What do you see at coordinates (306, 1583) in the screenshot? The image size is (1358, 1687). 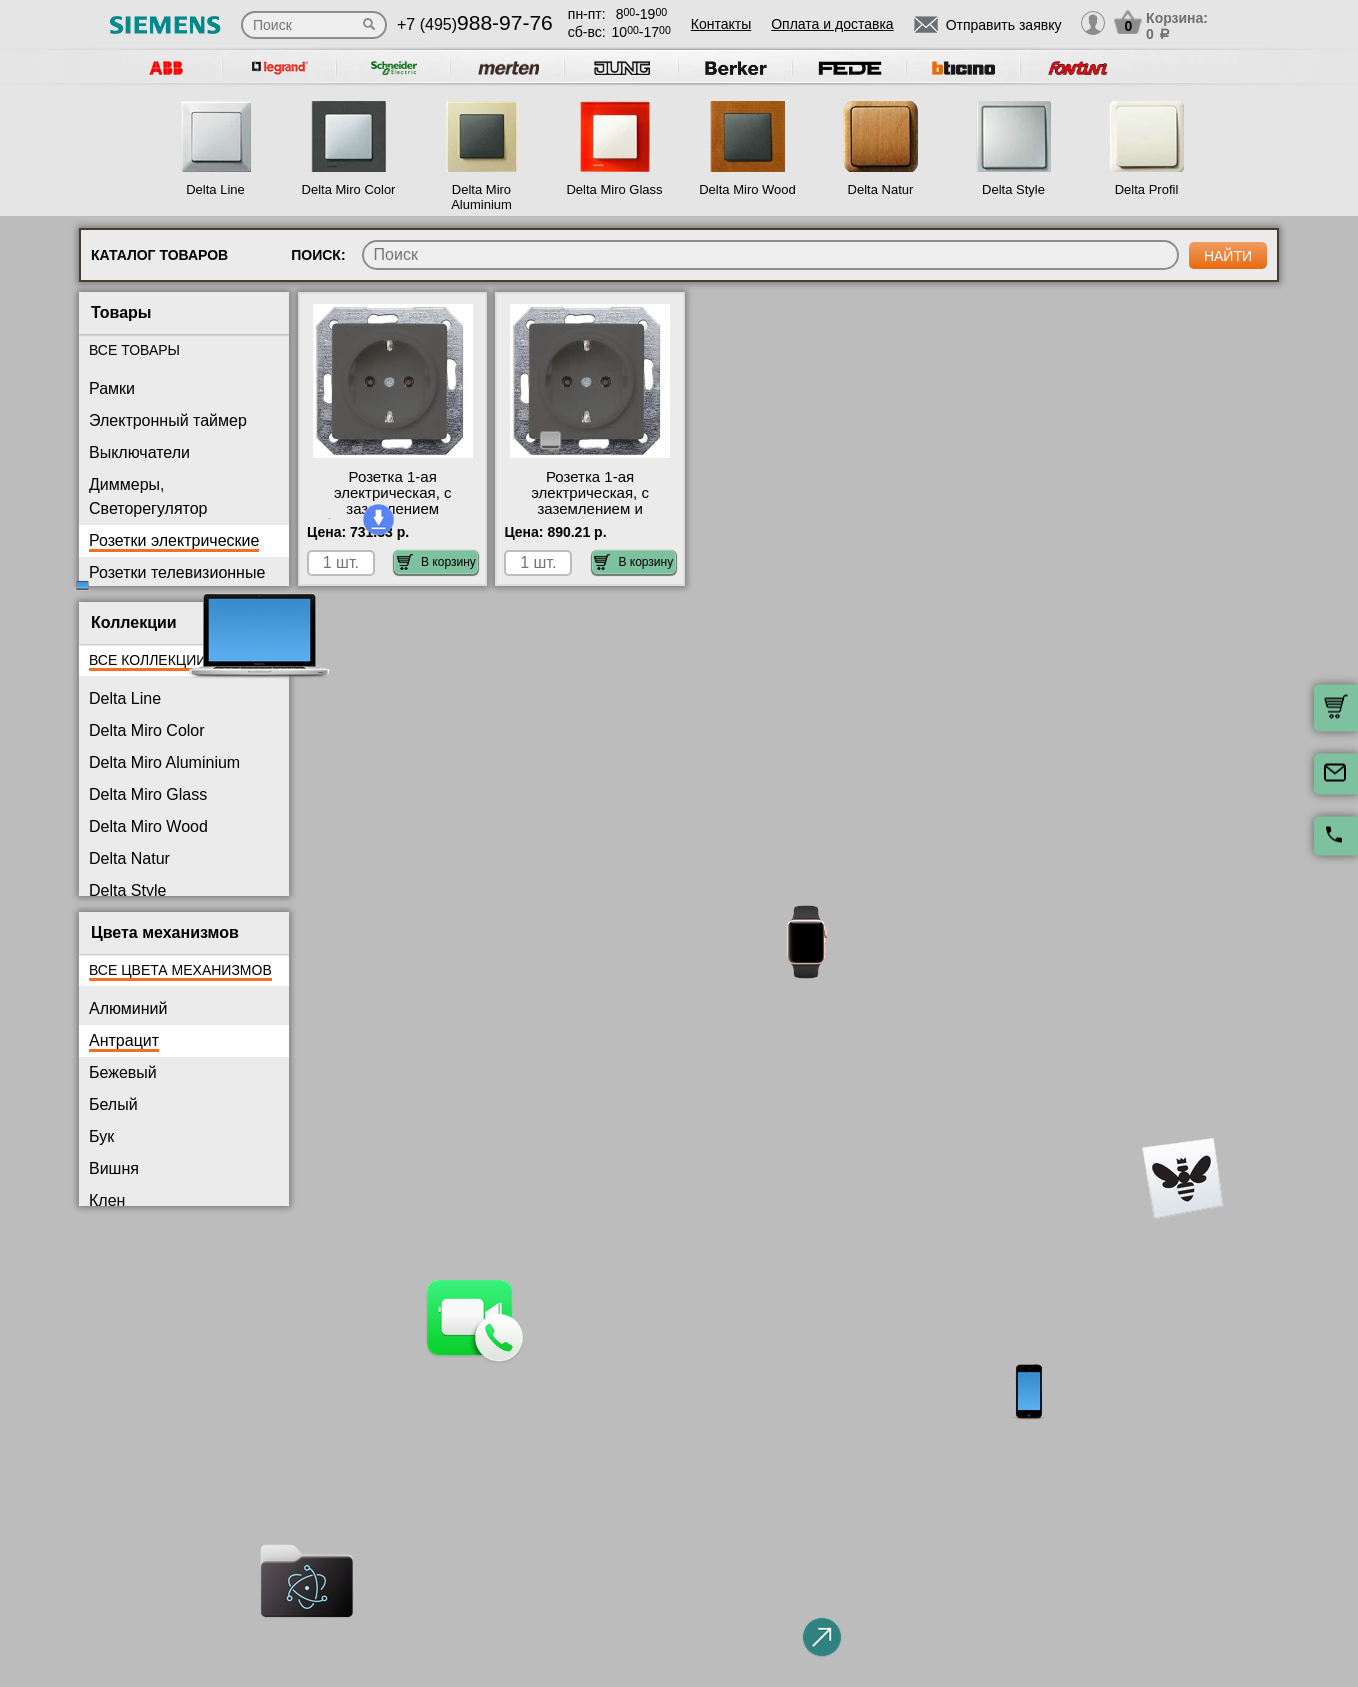 I see `open folder containing electron app files` at bounding box center [306, 1583].